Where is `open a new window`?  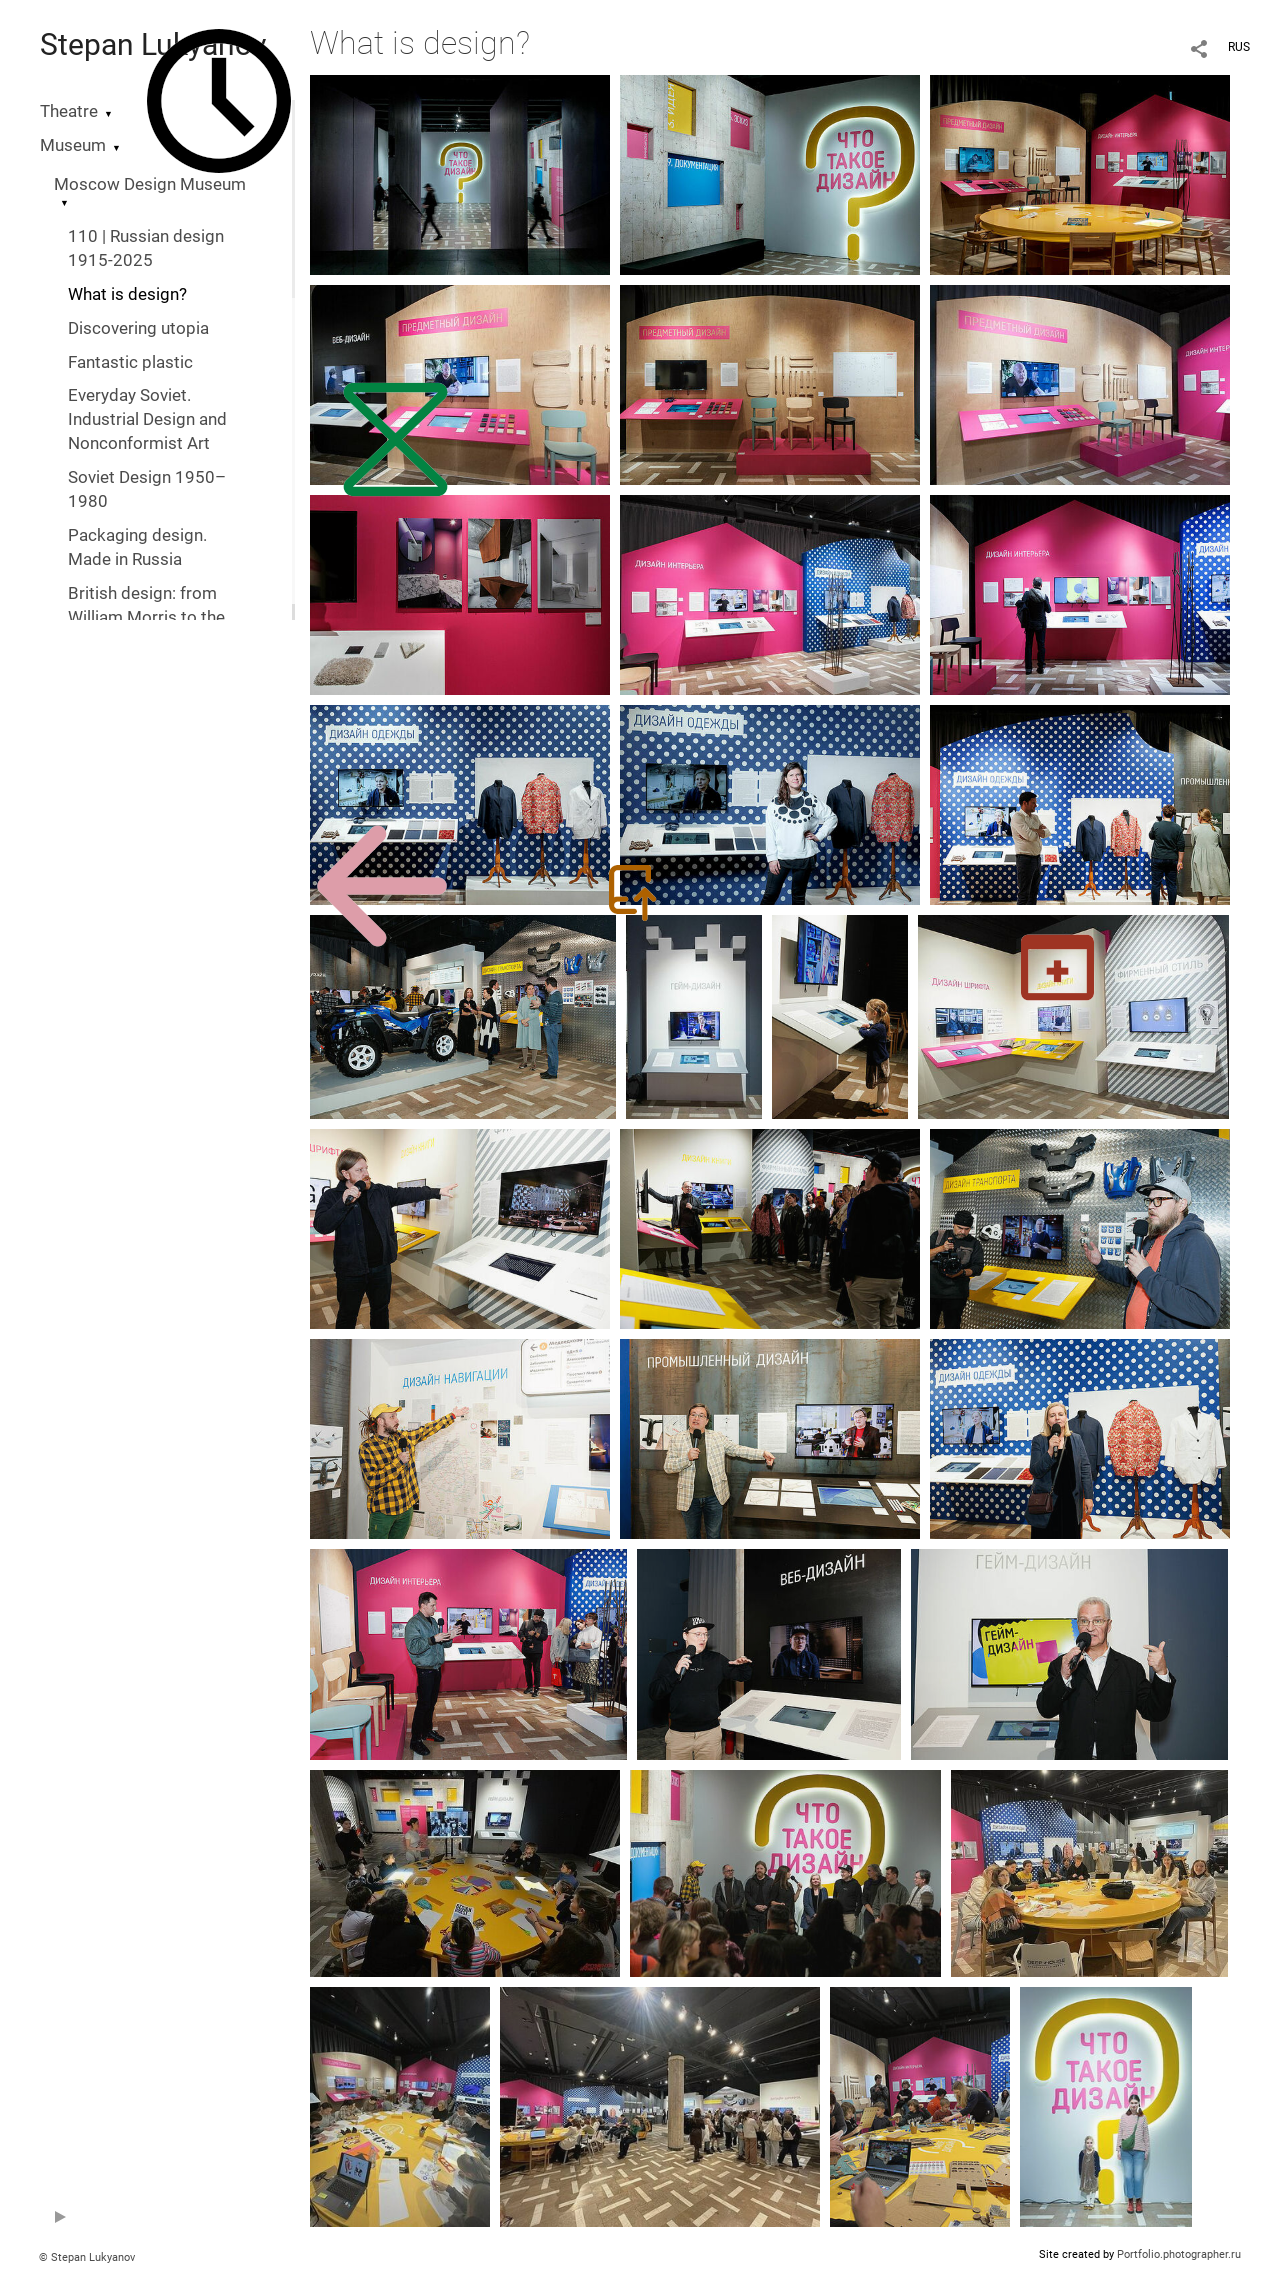
open a new window is located at coordinates (1057, 967).